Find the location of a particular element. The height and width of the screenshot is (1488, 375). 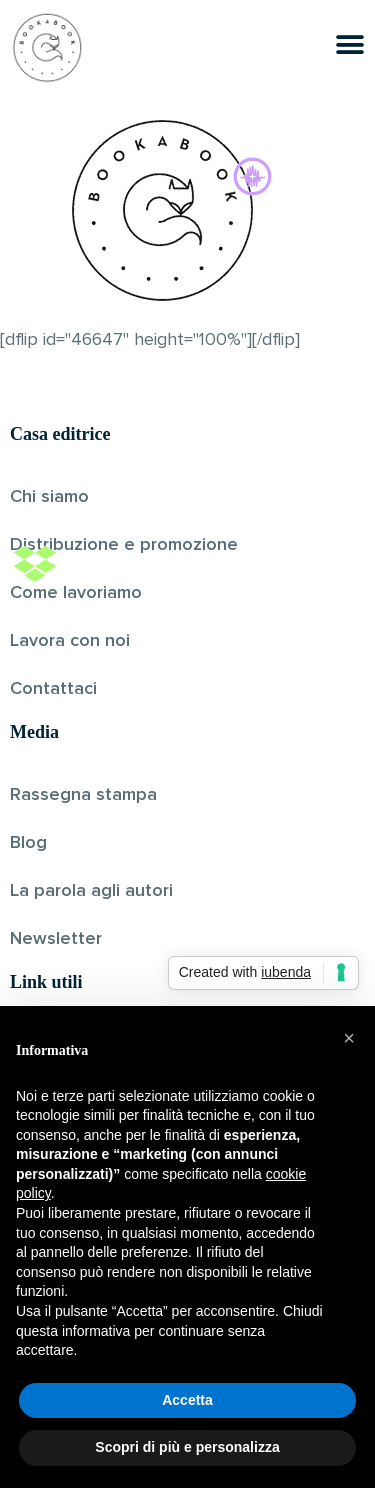

open Dropbox cloud storage is located at coordinates (35, 564).